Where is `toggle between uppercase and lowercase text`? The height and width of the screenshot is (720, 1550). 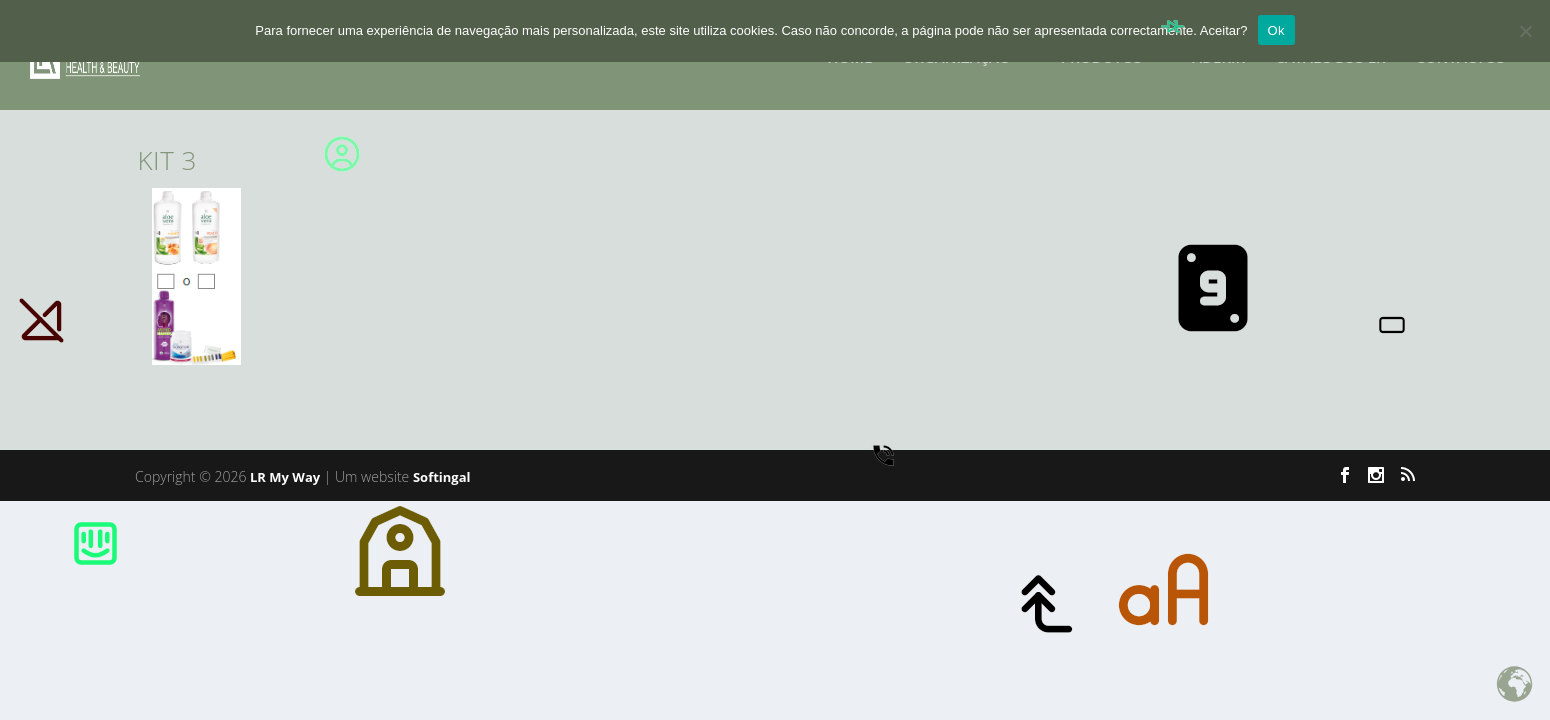
toggle between uppercase and lowercase text is located at coordinates (1163, 589).